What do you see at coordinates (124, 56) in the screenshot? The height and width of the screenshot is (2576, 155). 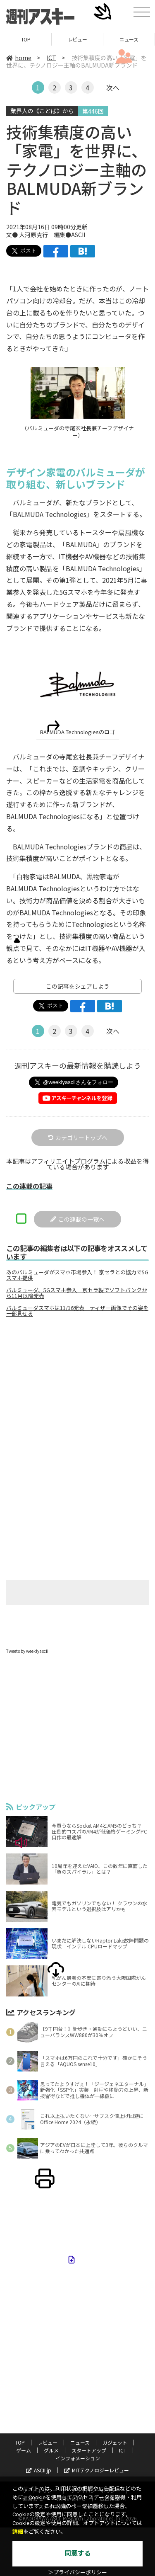 I see `view contacts or friends list` at bounding box center [124, 56].